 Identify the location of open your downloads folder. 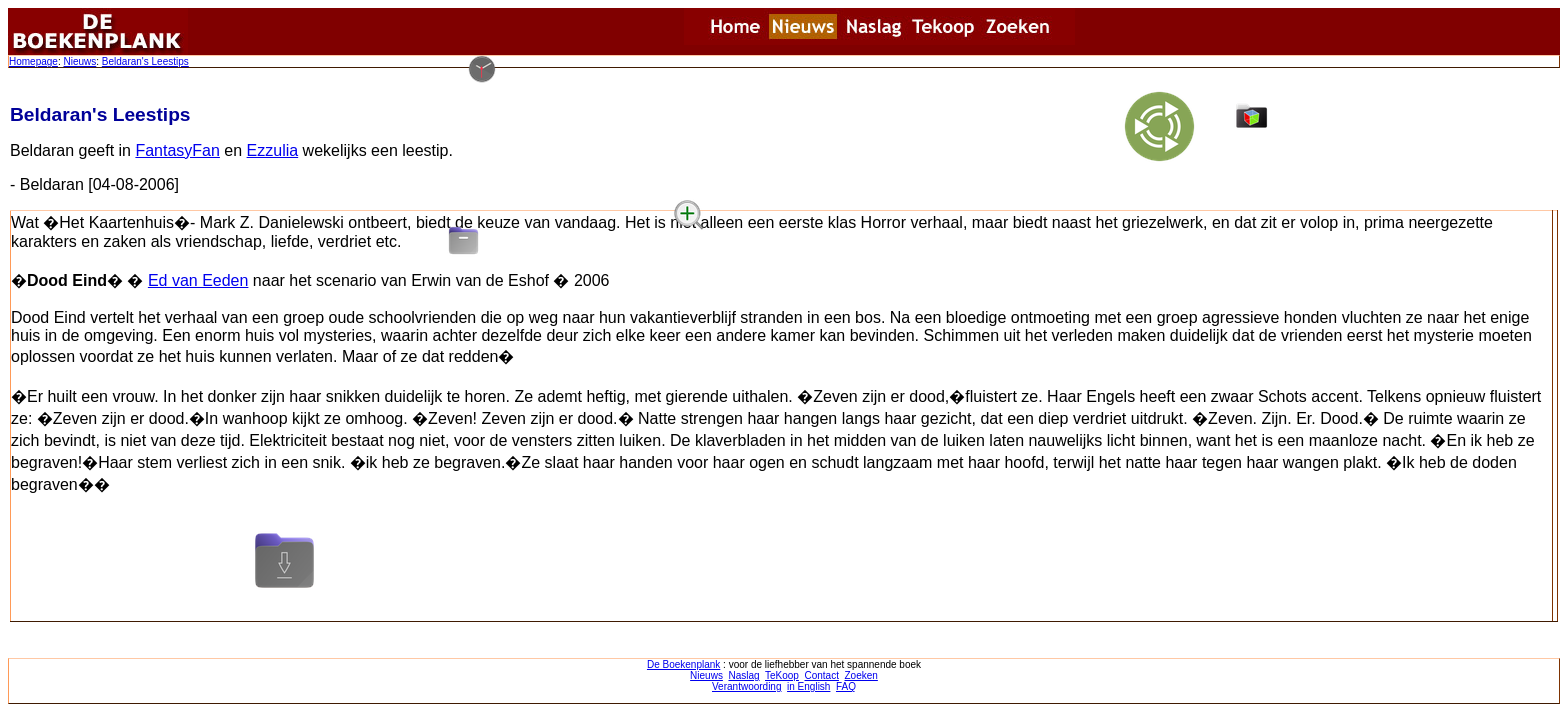
(284, 560).